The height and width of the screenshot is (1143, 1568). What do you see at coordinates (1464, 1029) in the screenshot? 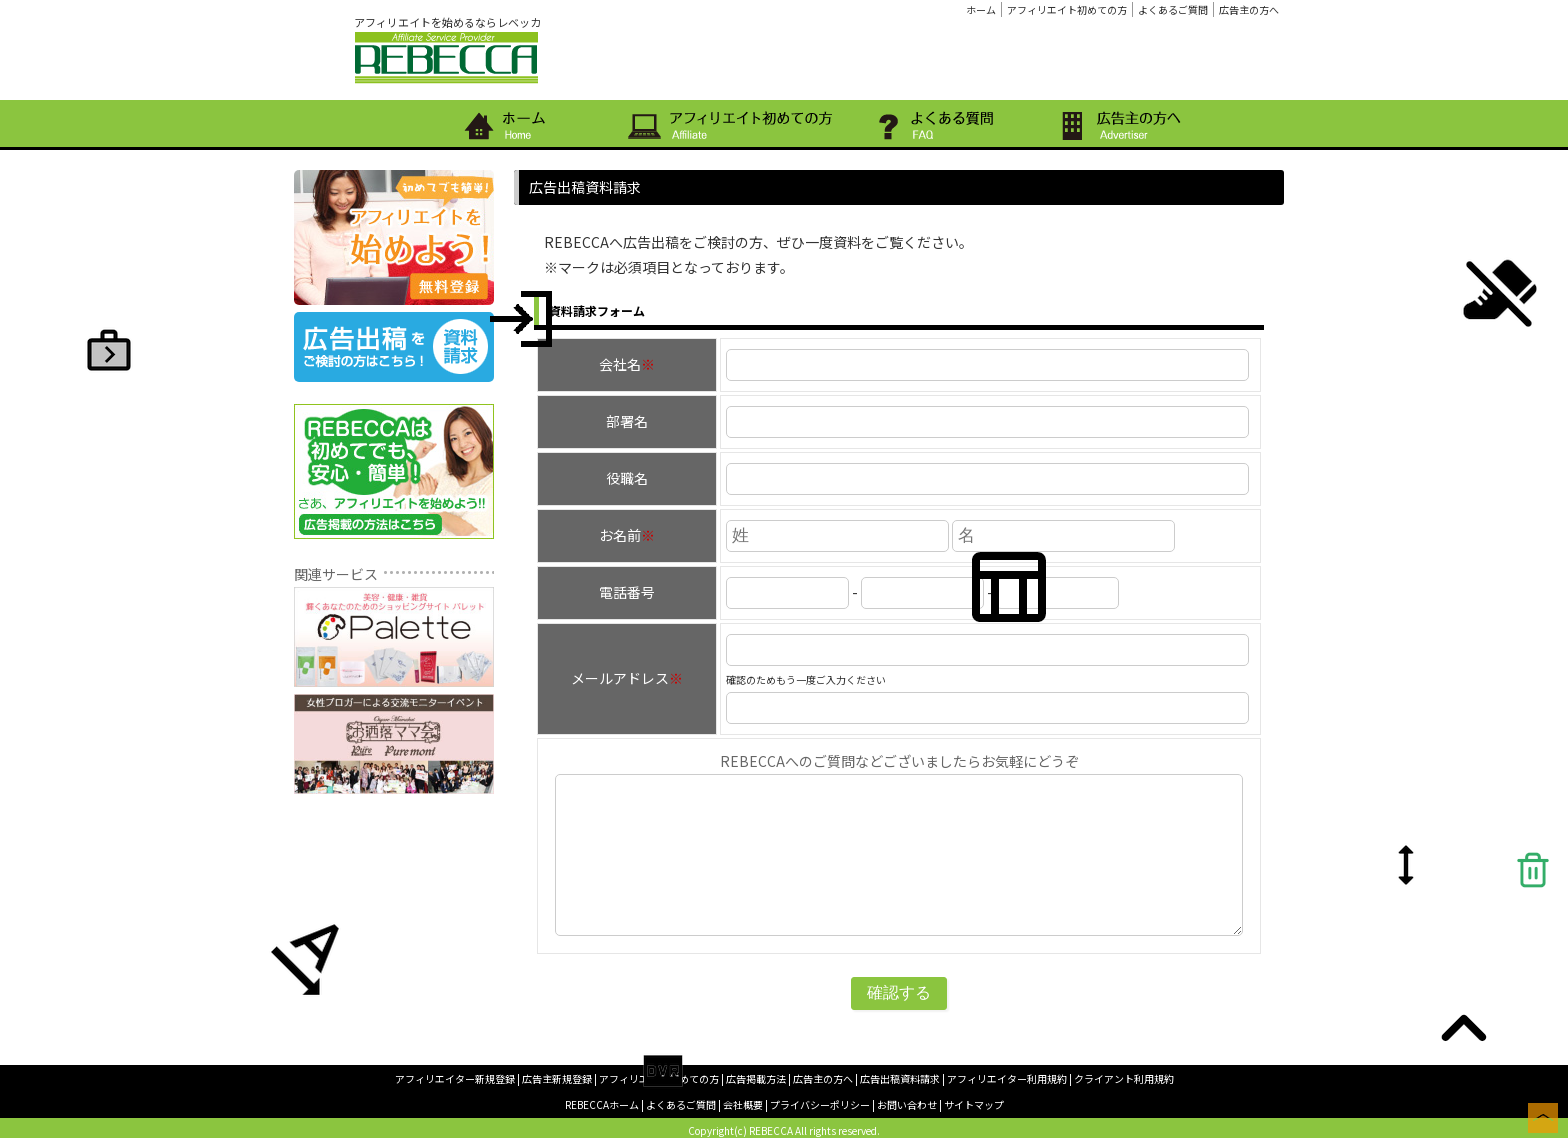
I see `collapse an expanded section` at bounding box center [1464, 1029].